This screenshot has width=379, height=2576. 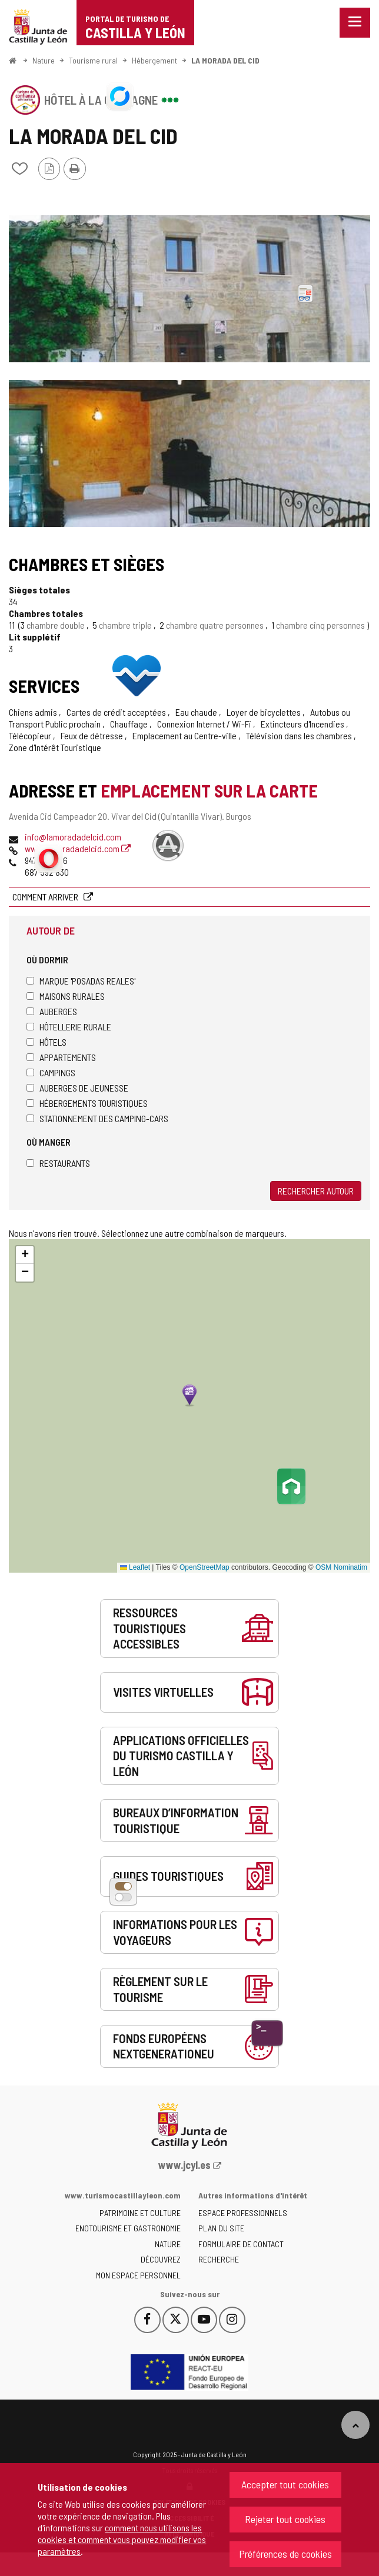 I want to click on open terminal application, so click(x=267, y=2033).